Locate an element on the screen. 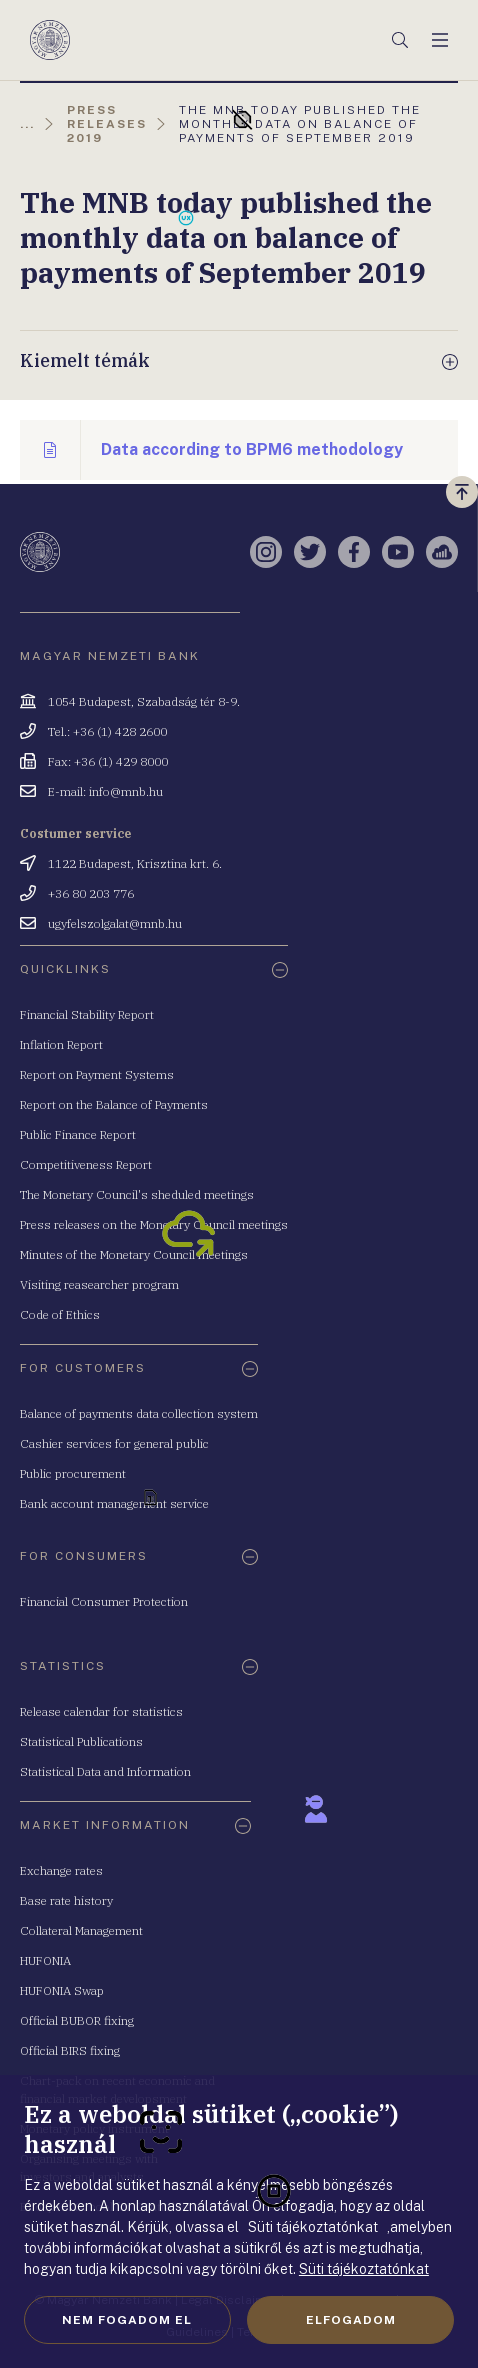 Image resolution: width=478 pixels, height=2368 pixels. authenticate with face id is located at coordinates (161, 2132).